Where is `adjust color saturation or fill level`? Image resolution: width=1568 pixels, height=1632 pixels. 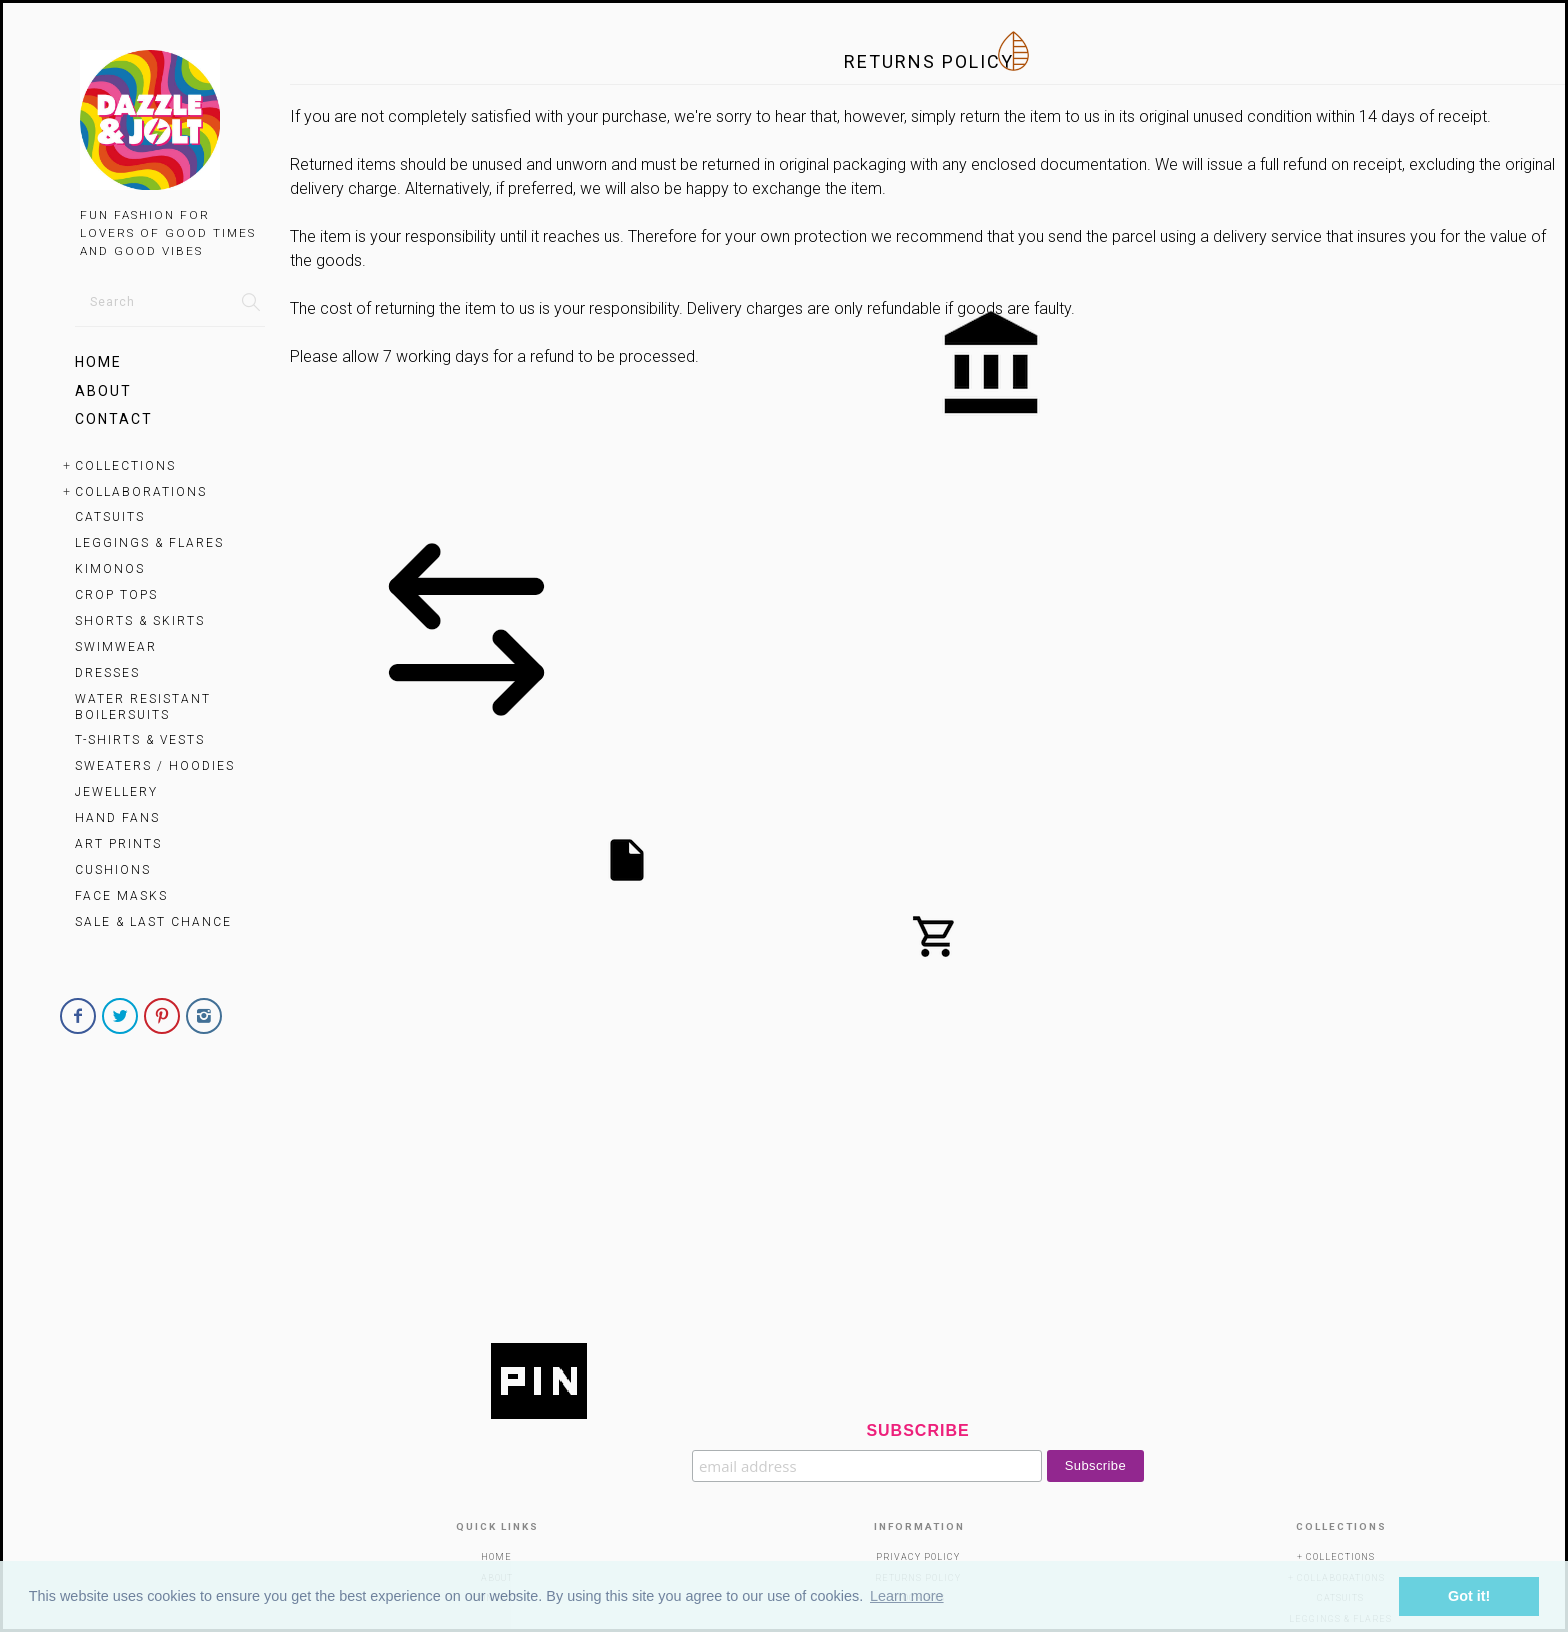 adjust color saturation or fill level is located at coordinates (1013, 52).